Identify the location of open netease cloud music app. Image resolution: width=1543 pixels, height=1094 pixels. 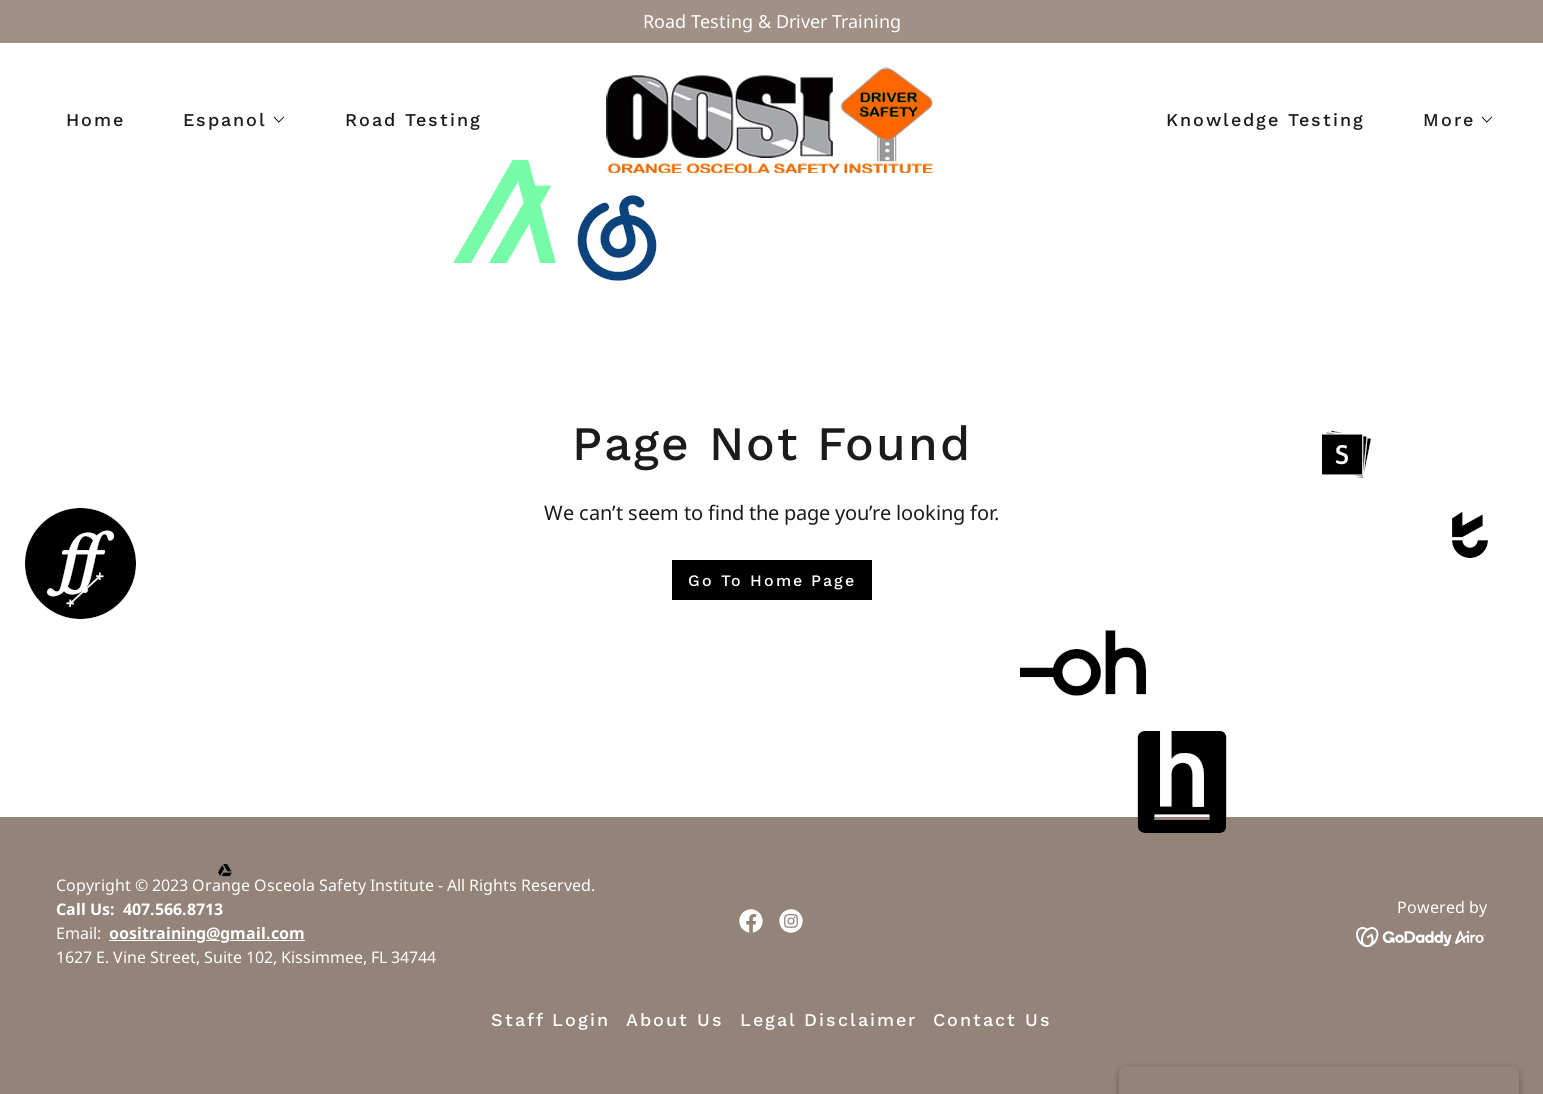
(617, 238).